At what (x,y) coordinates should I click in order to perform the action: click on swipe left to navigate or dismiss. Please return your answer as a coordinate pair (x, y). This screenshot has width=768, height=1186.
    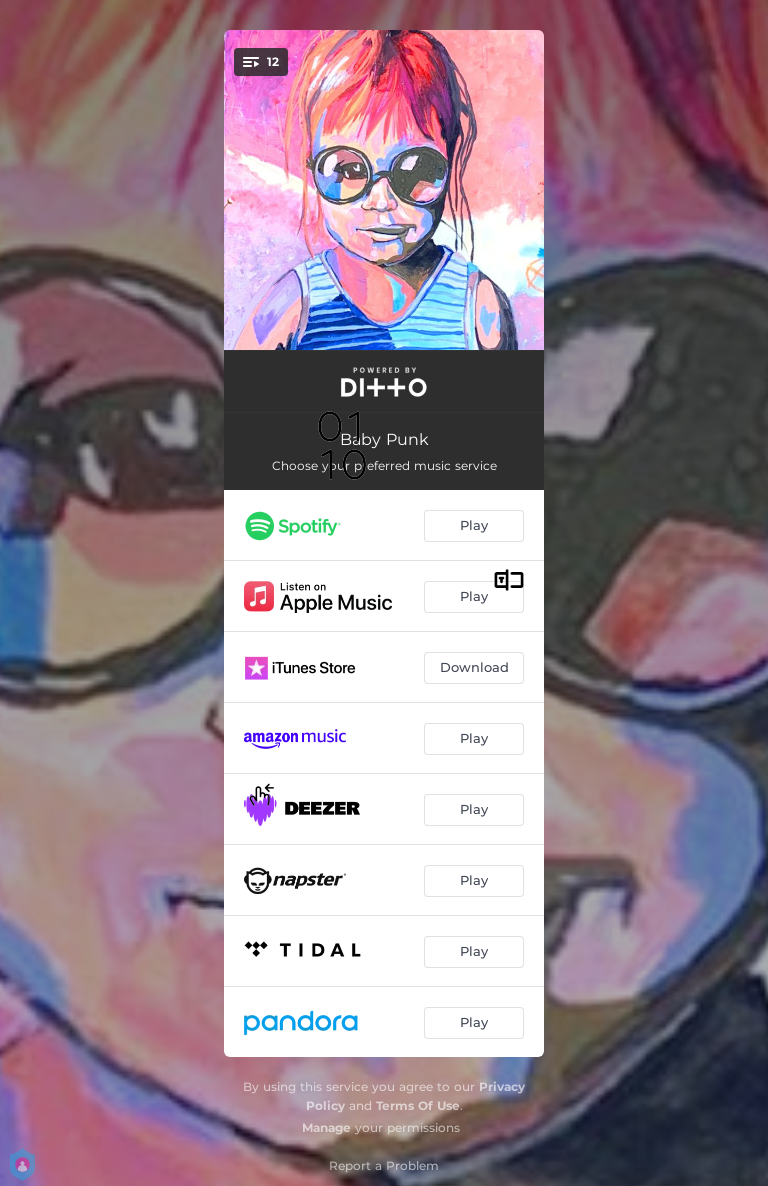
    Looking at the image, I should click on (260, 795).